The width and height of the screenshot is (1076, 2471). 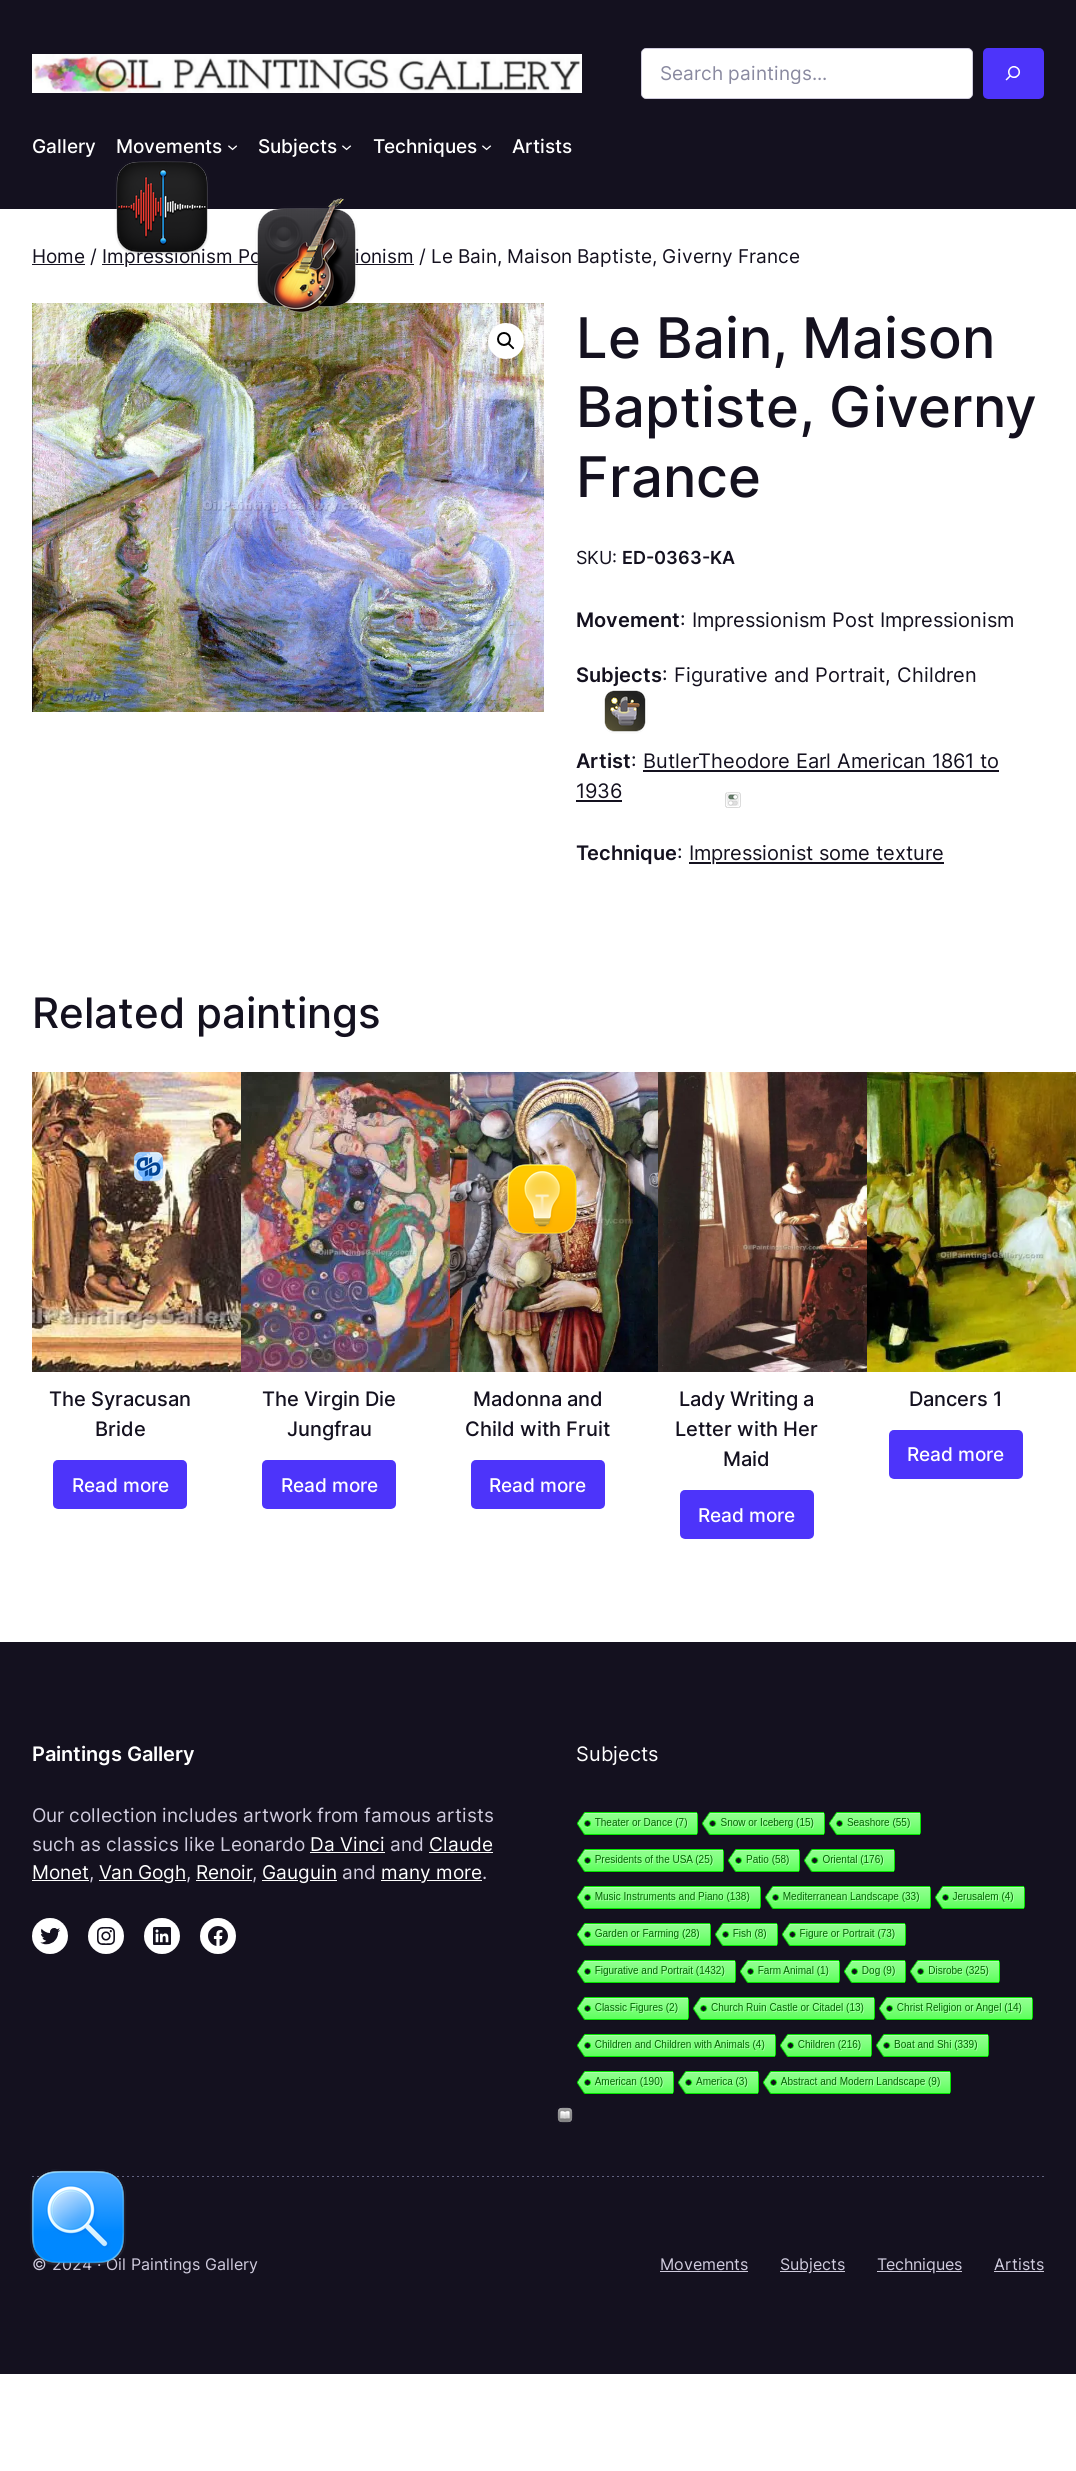 What do you see at coordinates (162, 207) in the screenshot?
I see `open the voice memos app` at bounding box center [162, 207].